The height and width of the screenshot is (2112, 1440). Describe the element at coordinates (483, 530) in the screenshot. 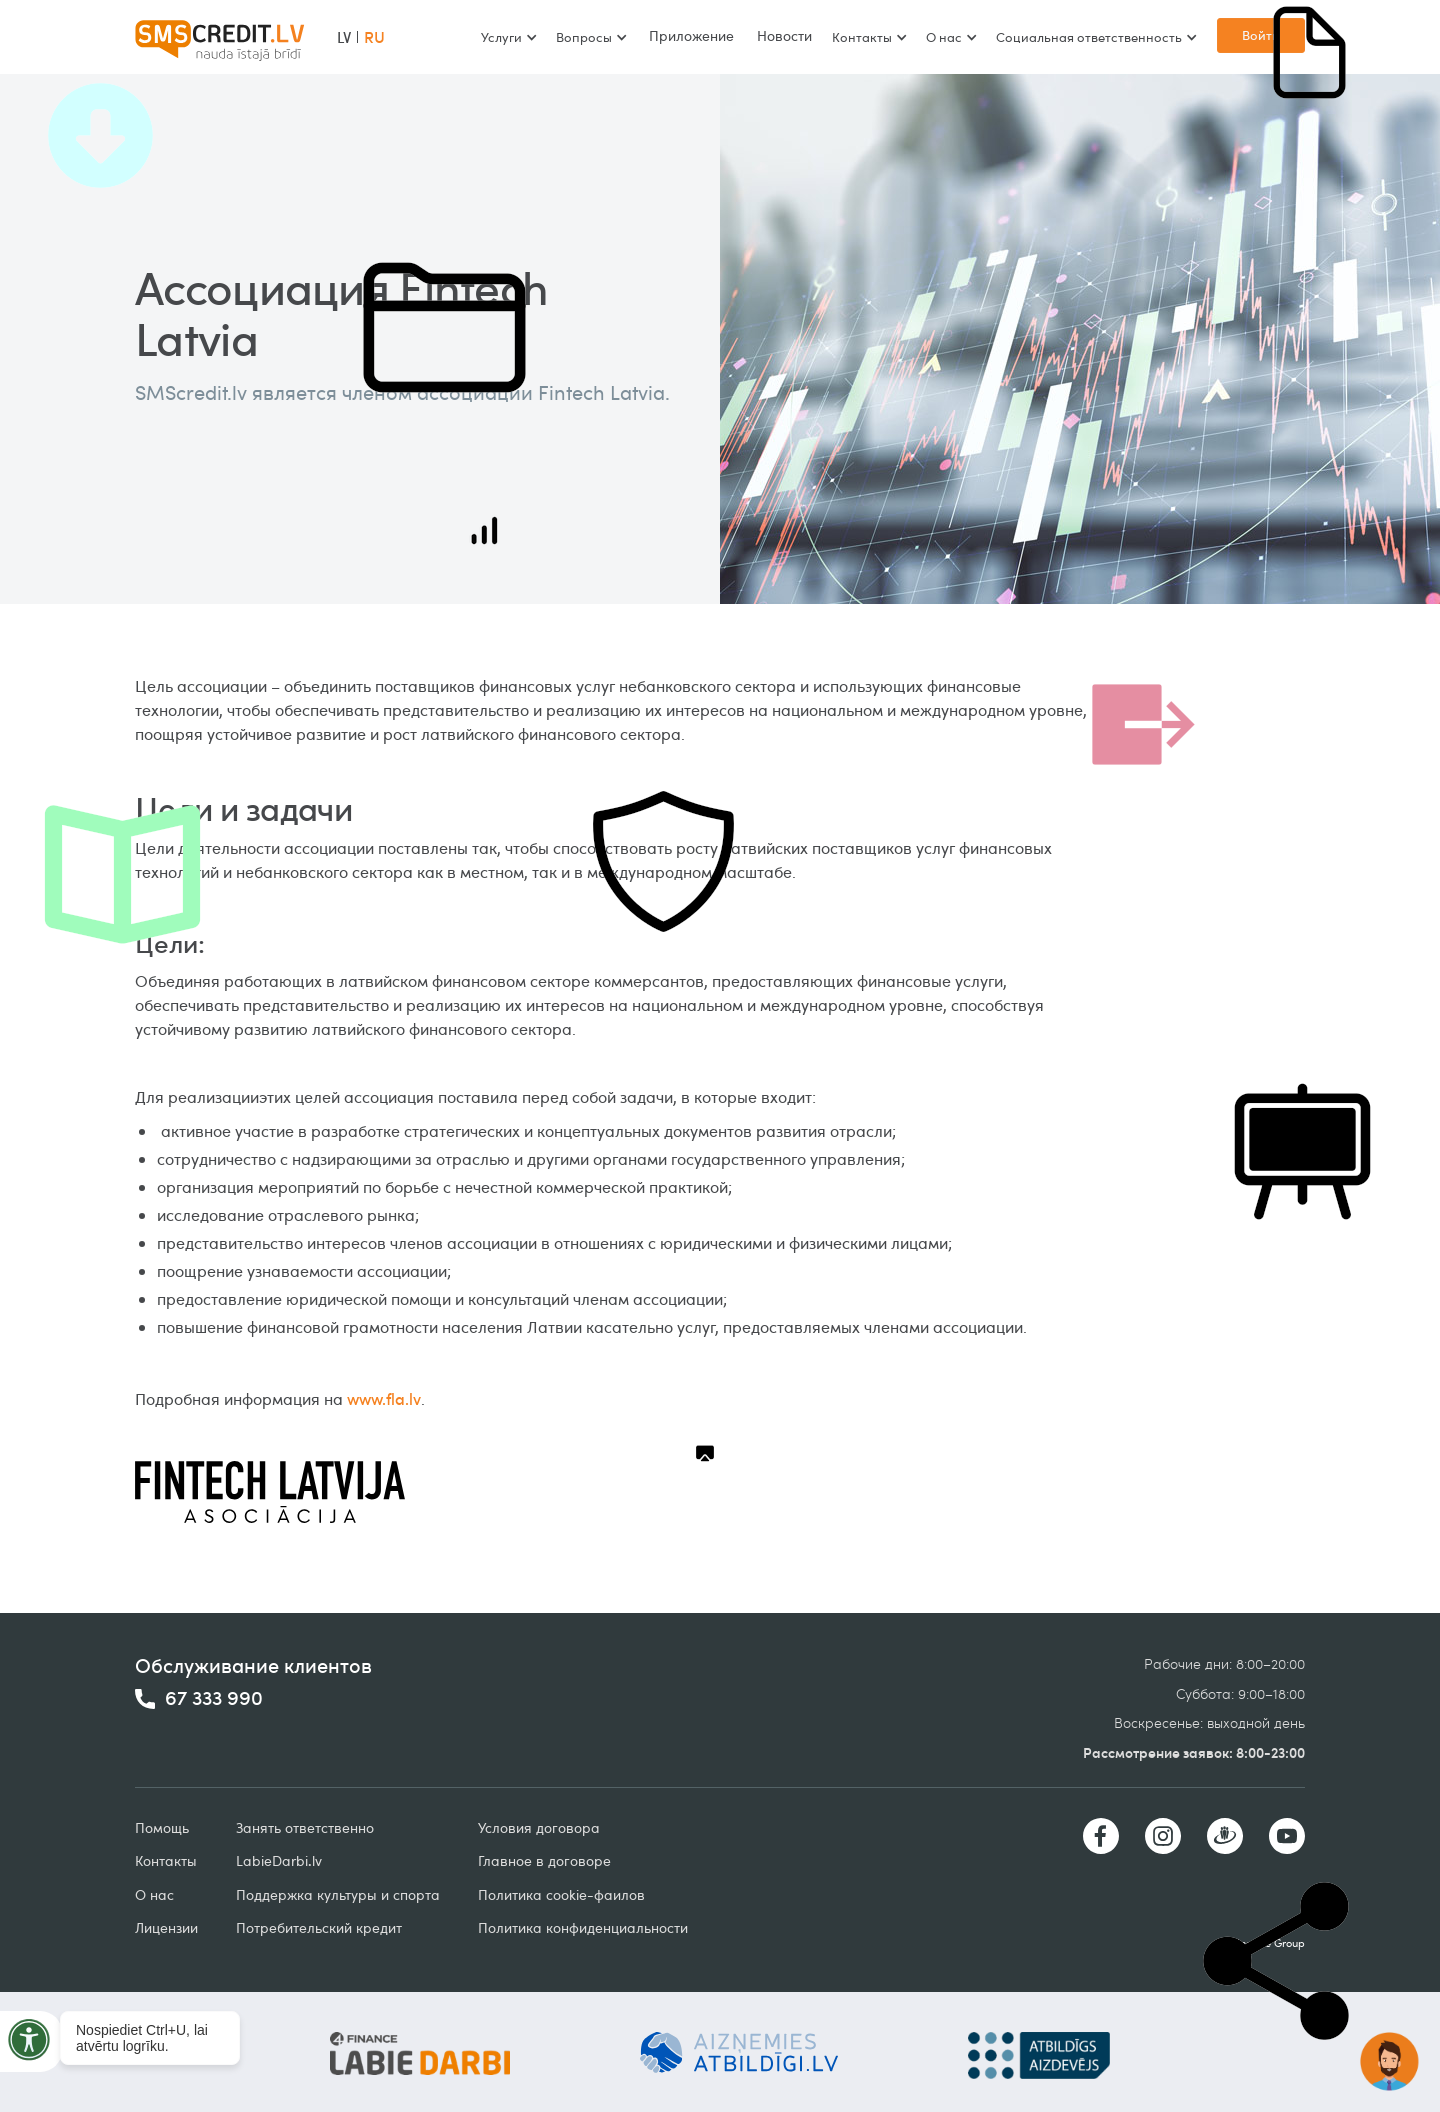

I see `indicates cellular network signal strength` at that location.